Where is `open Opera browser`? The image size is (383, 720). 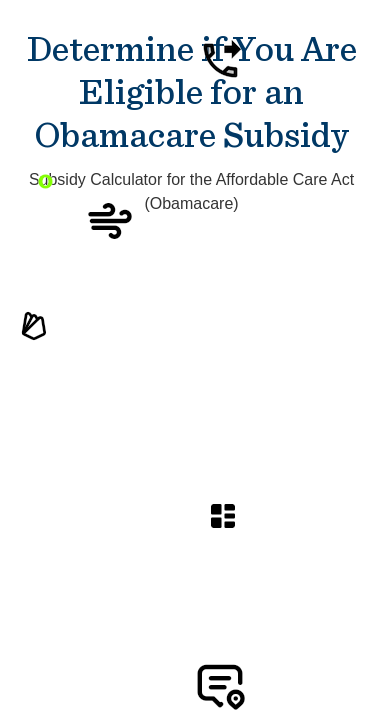 open Opera browser is located at coordinates (45, 181).